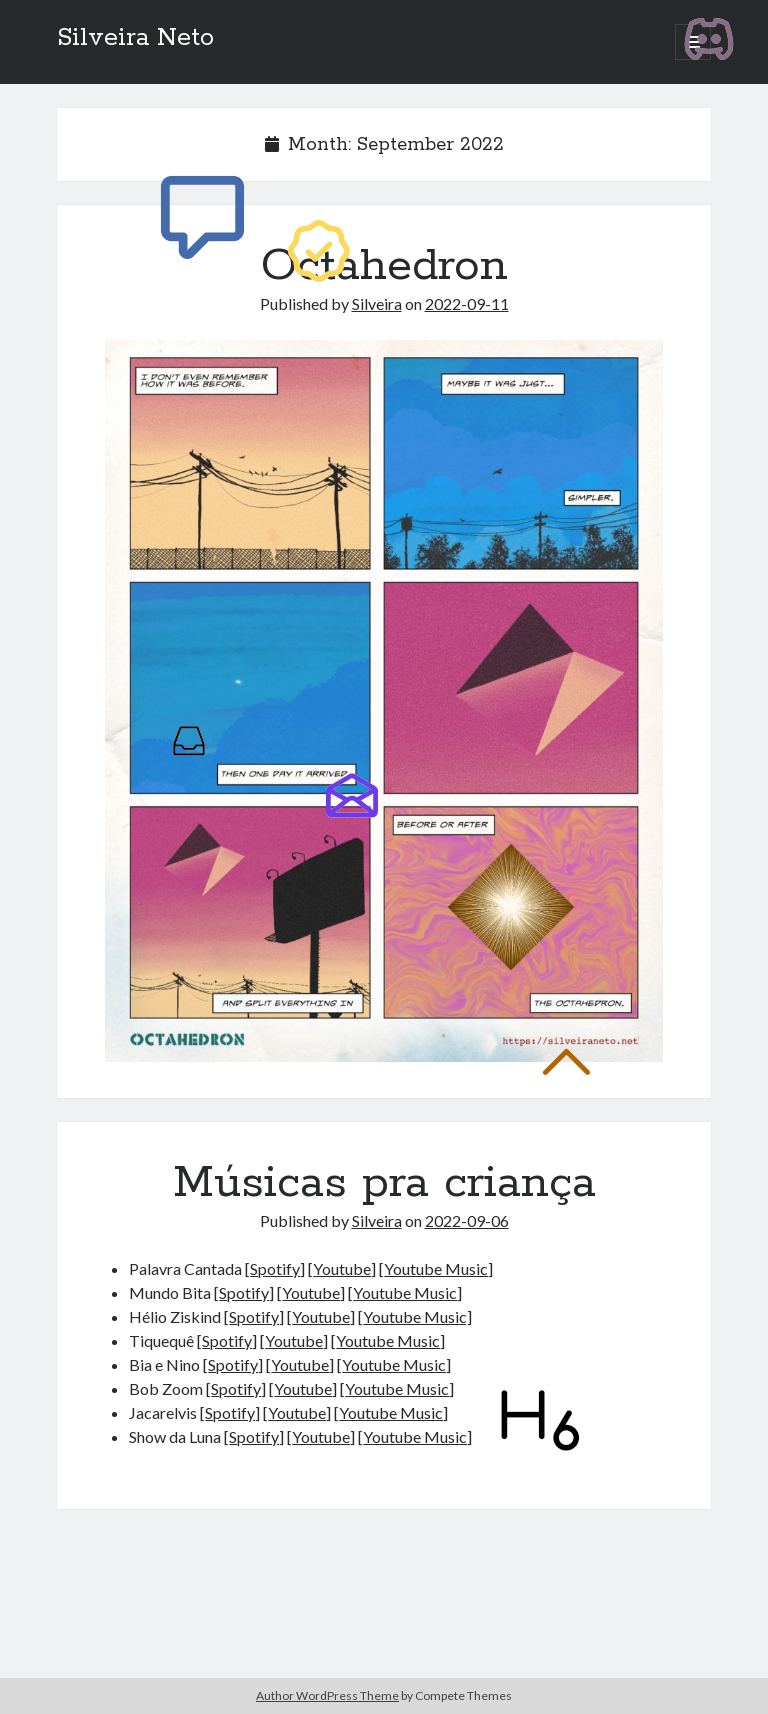 The height and width of the screenshot is (1714, 768). Describe the element at coordinates (202, 217) in the screenshot. I see `open comments section` at that location.